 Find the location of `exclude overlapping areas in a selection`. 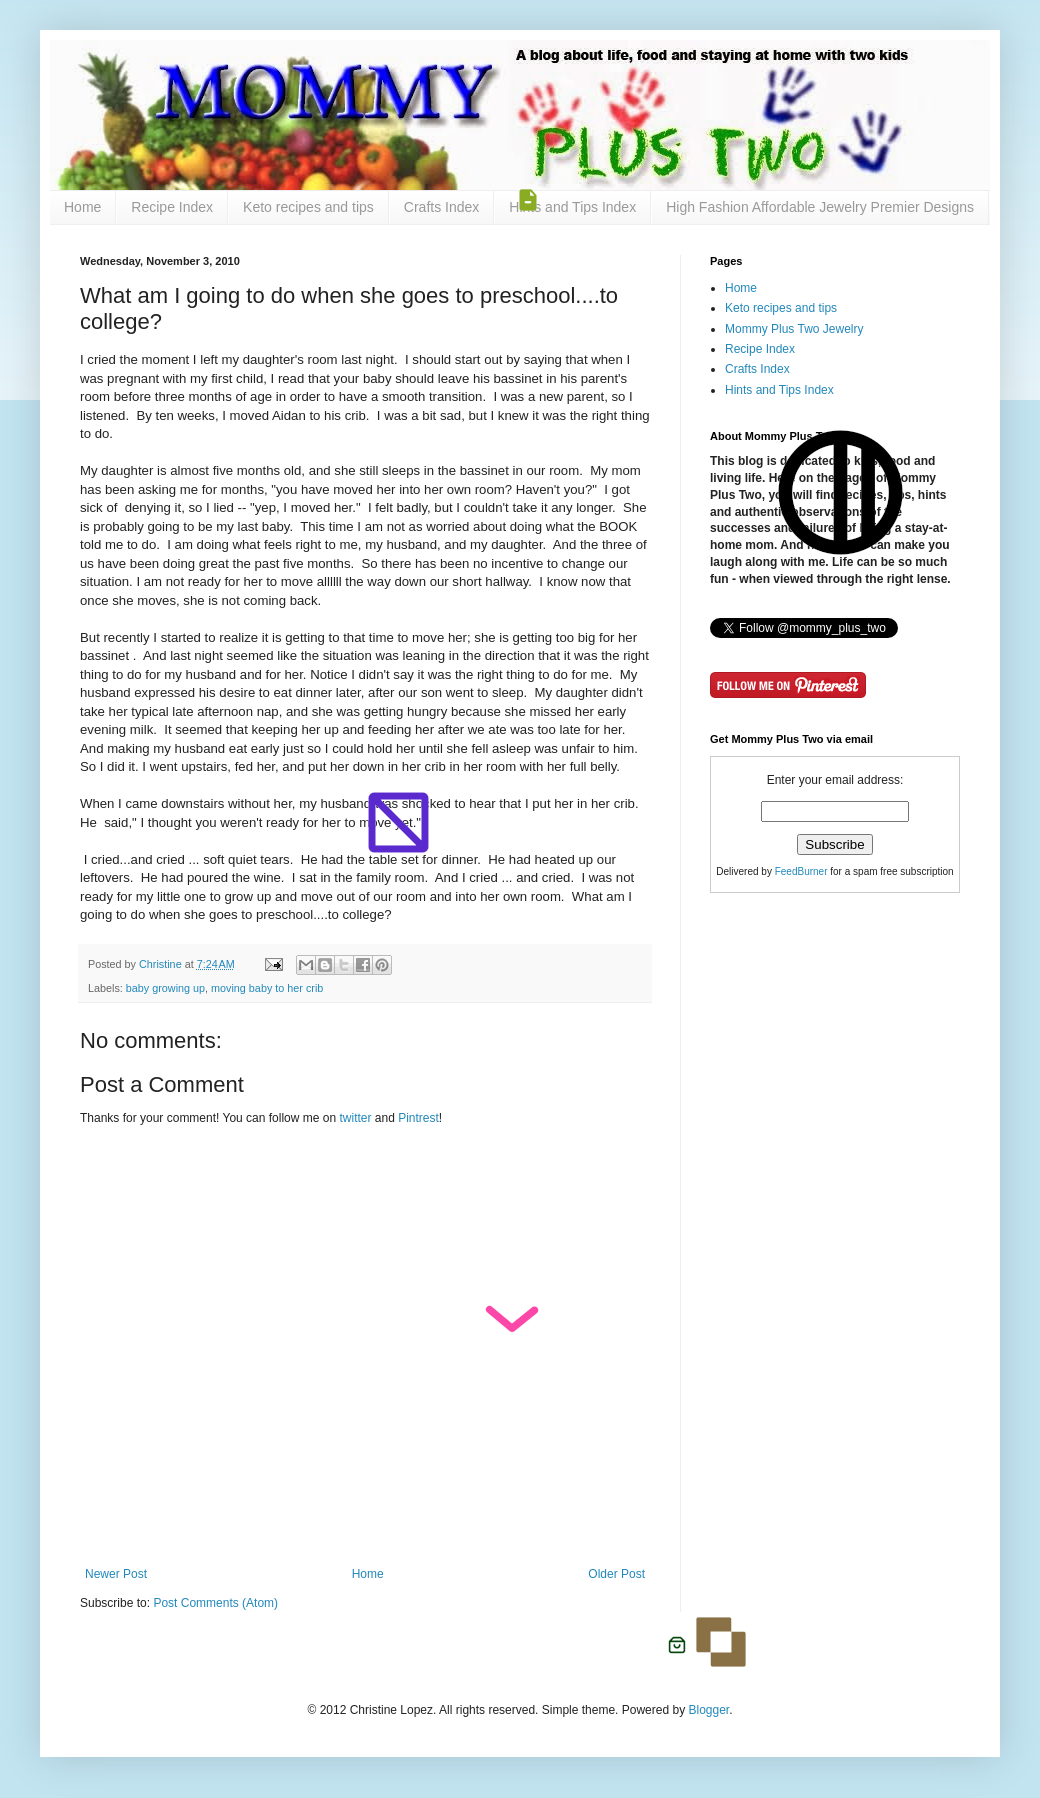

exclude overlapping areas in a selection is located at coordinates (721, 1642).